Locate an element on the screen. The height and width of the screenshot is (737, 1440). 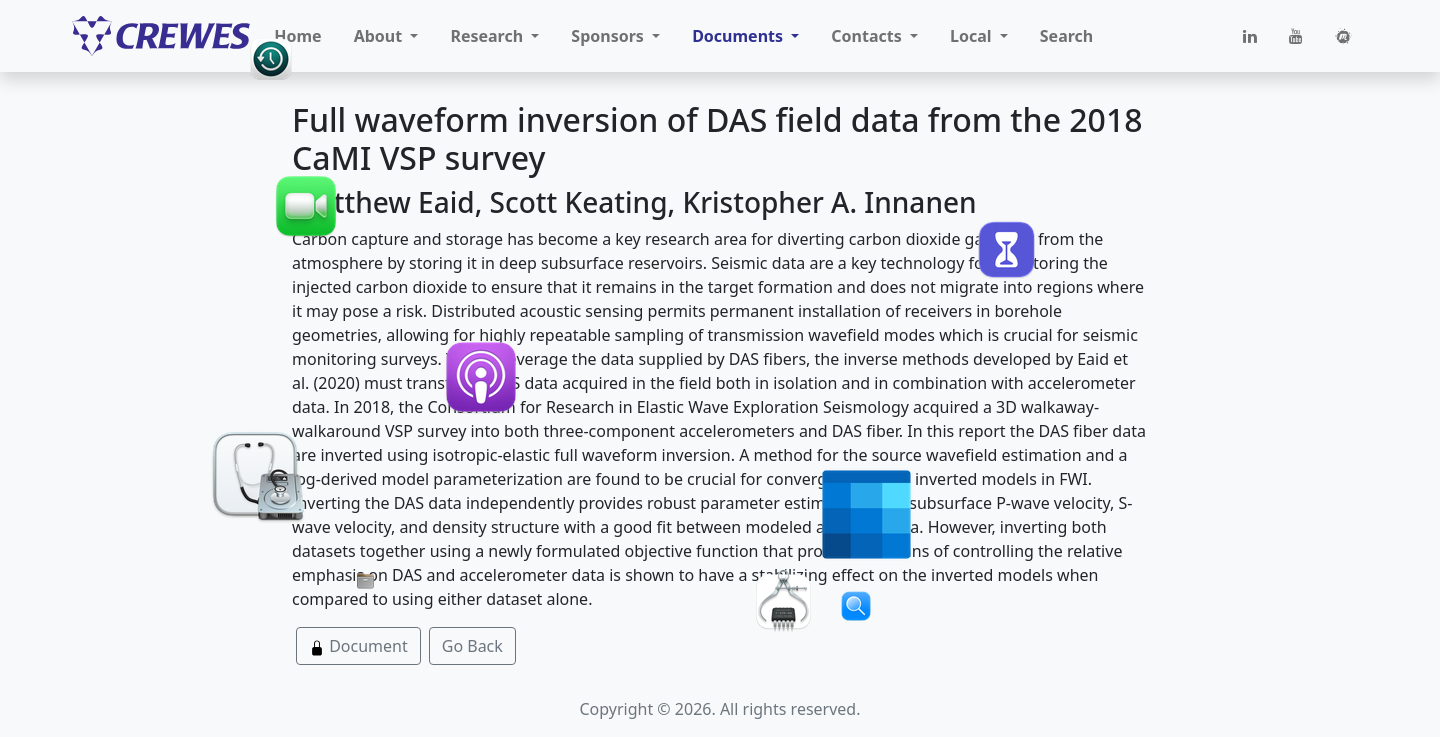
open the nautilus file manager is located at coordinates (365, 580).